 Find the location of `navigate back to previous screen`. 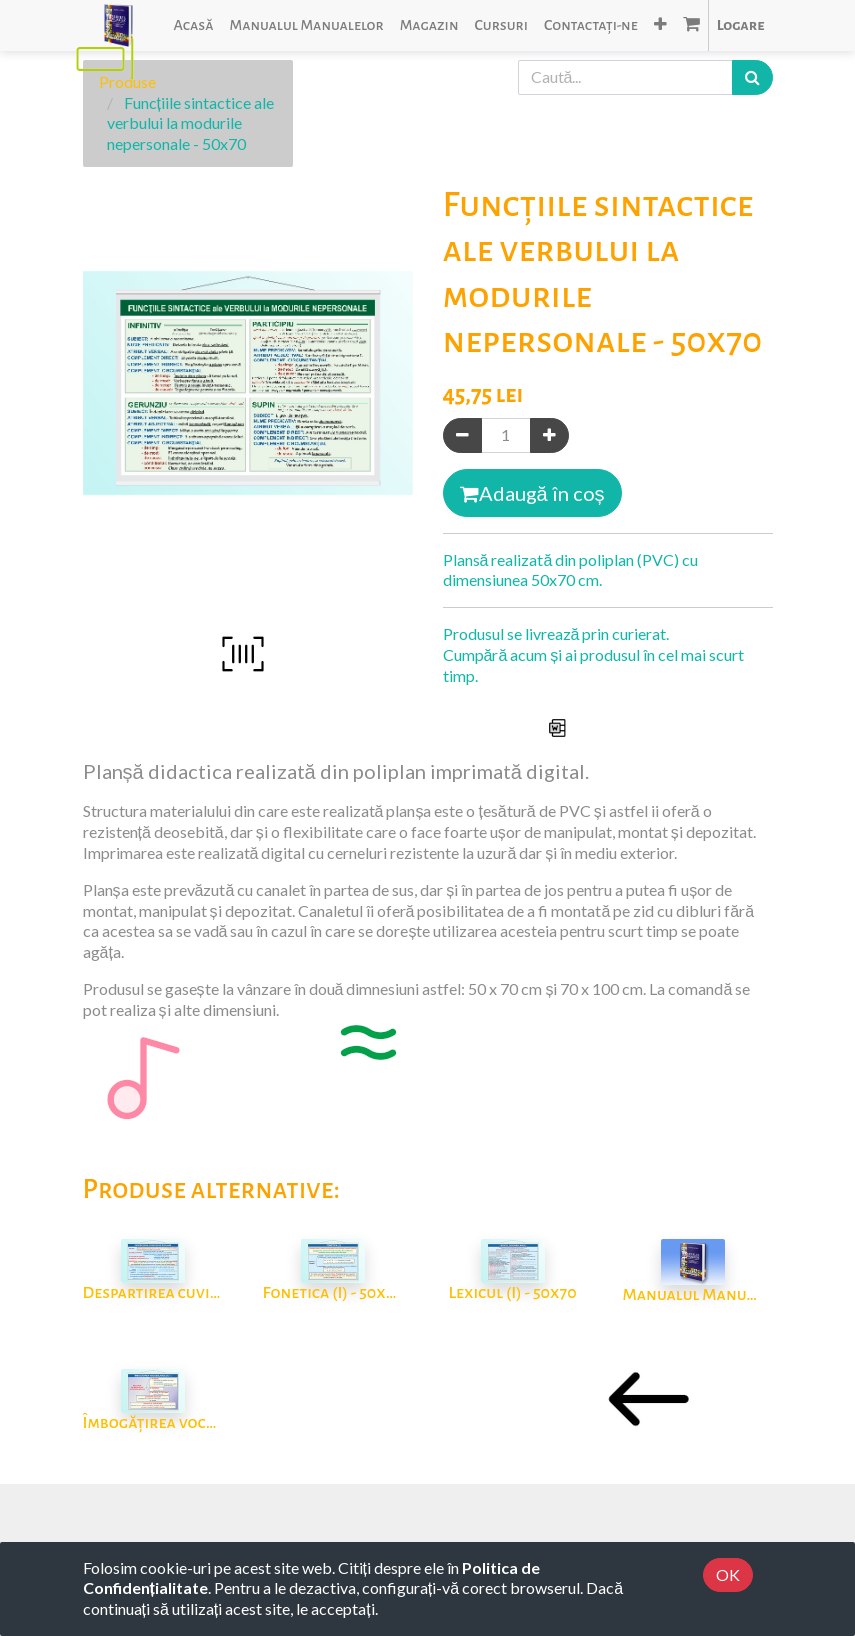

navigate back to previous screen is located at coordinates (648, 1399).